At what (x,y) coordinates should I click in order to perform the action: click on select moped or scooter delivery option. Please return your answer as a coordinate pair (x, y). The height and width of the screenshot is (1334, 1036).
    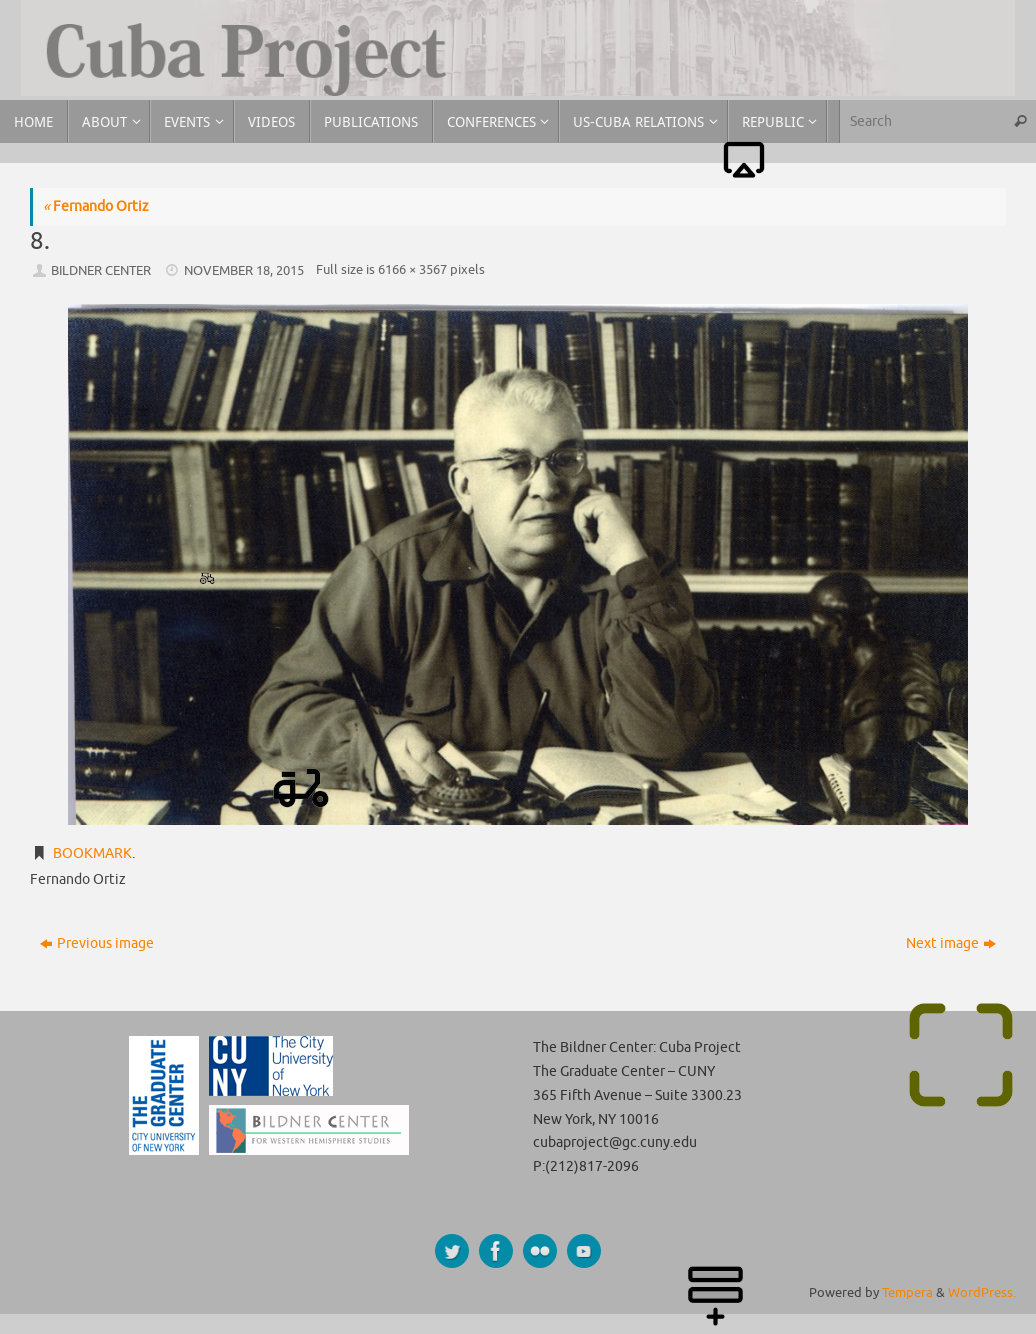
    Looking at the image, I should click on (301, 788).